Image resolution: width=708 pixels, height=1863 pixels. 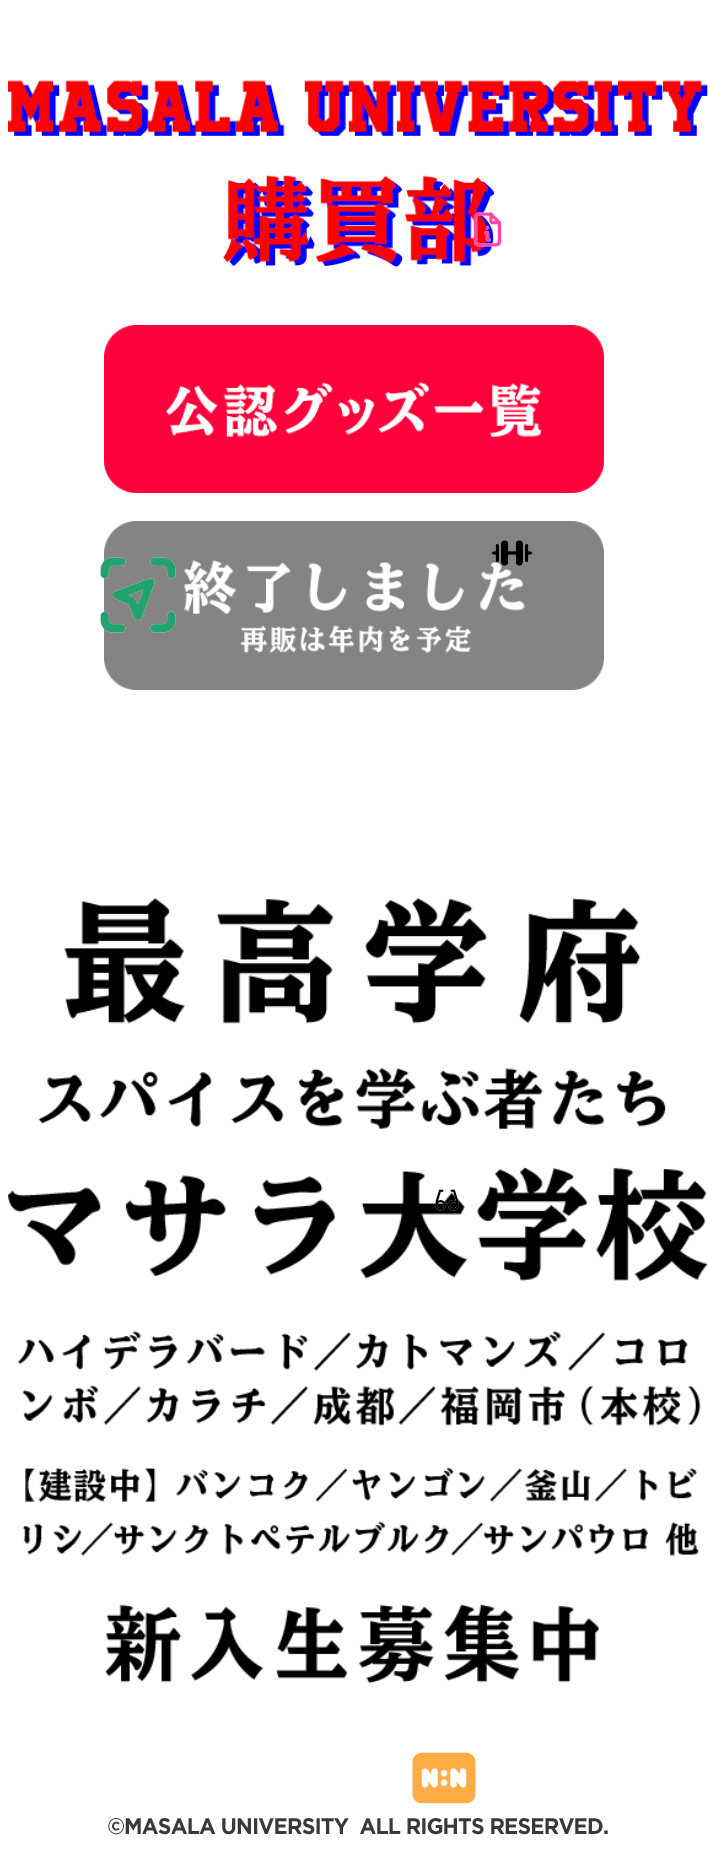 I want to click on scan to detect current location, so click(x=138, y=595).